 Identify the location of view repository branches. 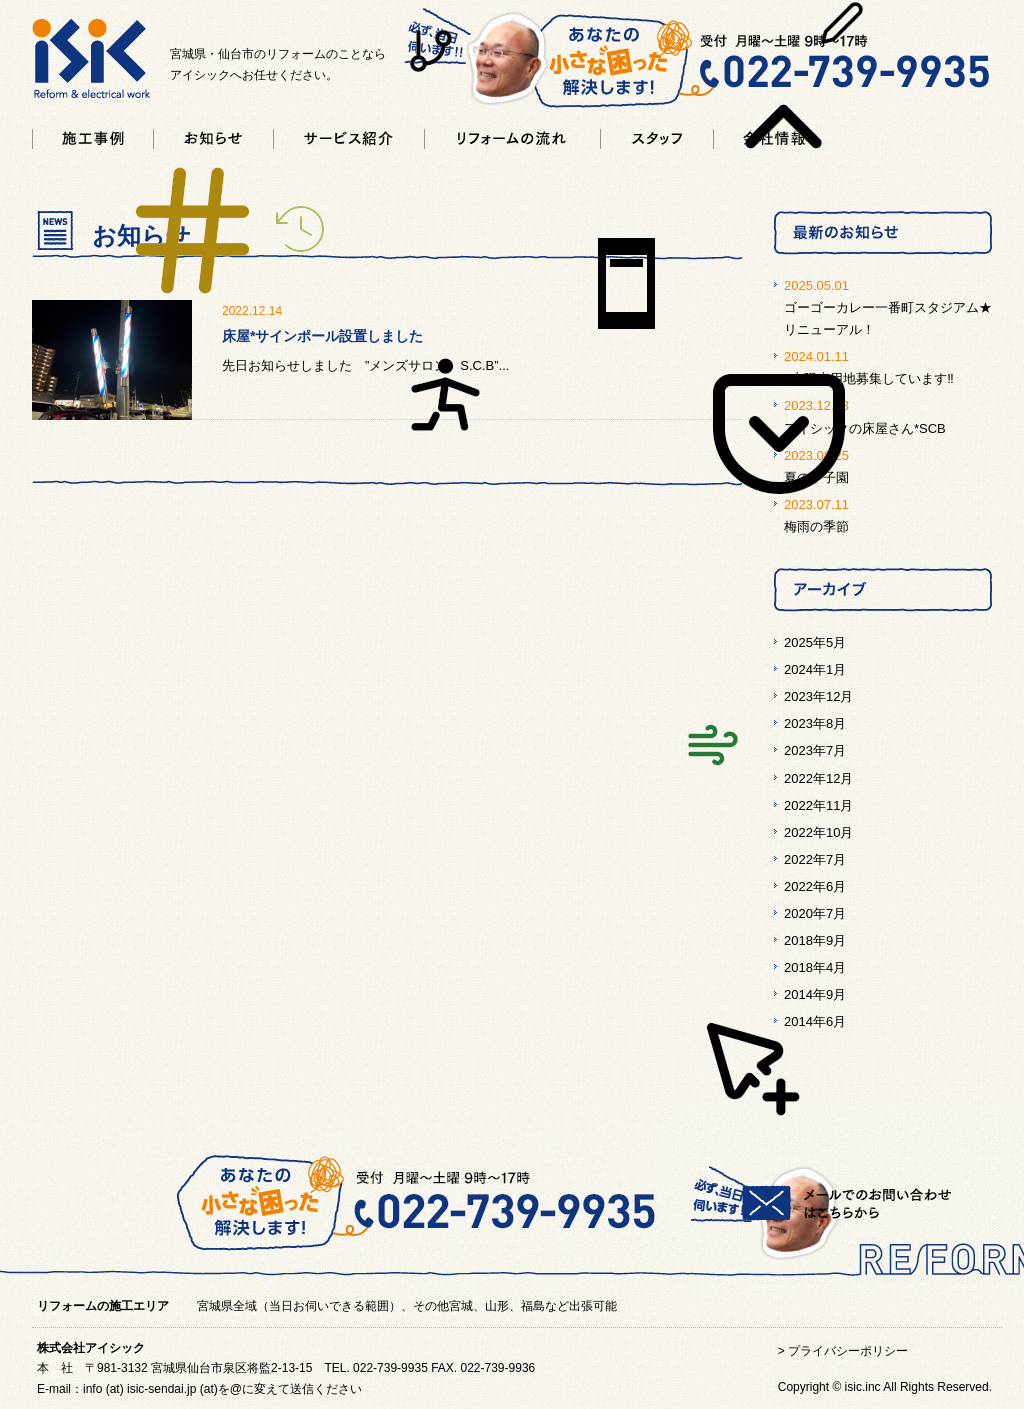
(431, 51).